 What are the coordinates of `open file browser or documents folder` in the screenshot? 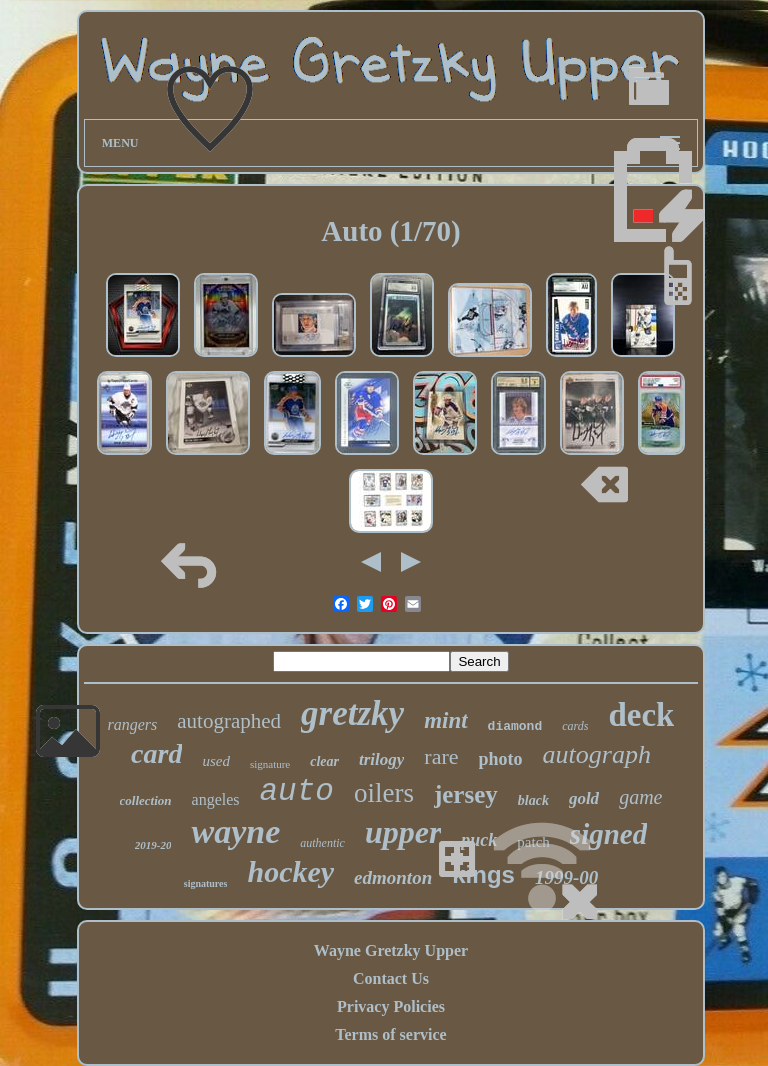 It's located at (649, 85).